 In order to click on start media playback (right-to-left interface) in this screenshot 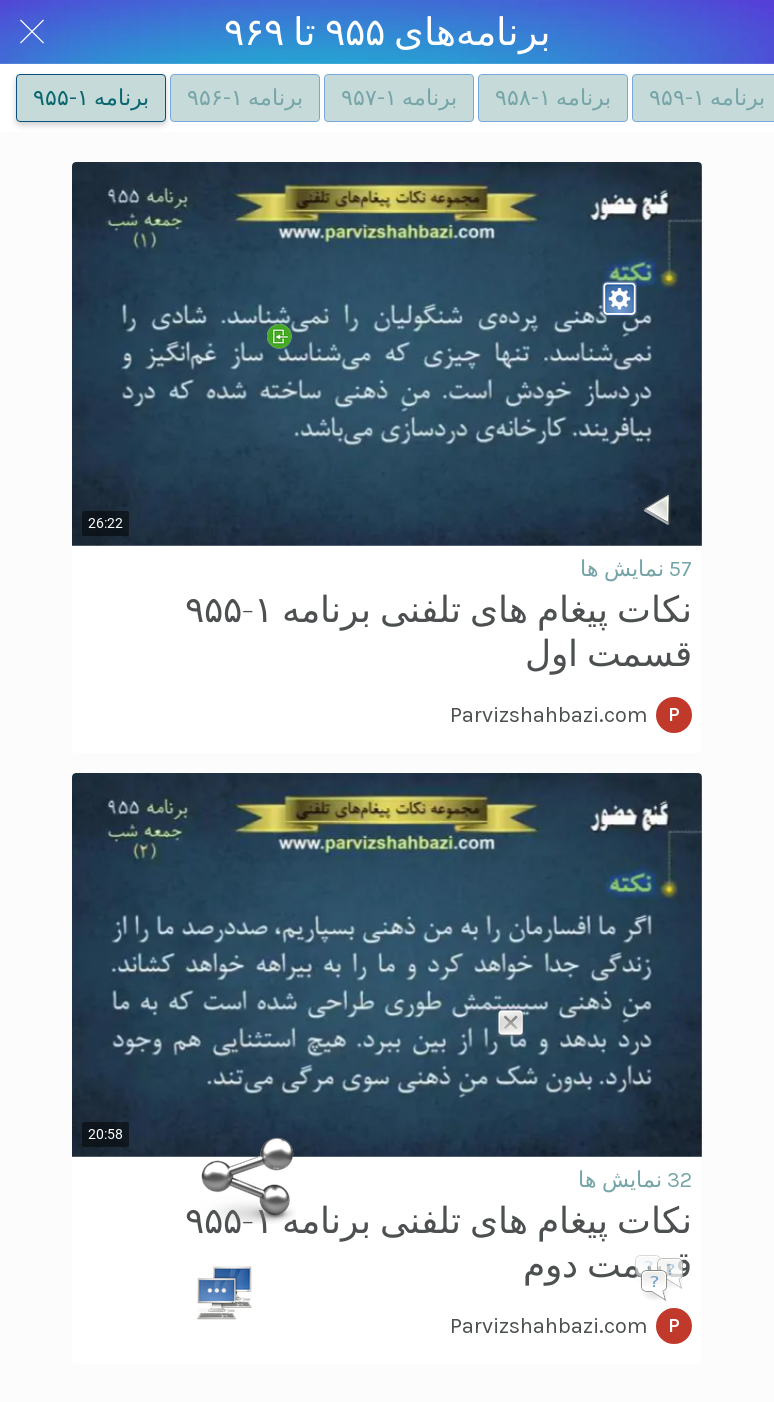, I will do `click(657, 509)`.